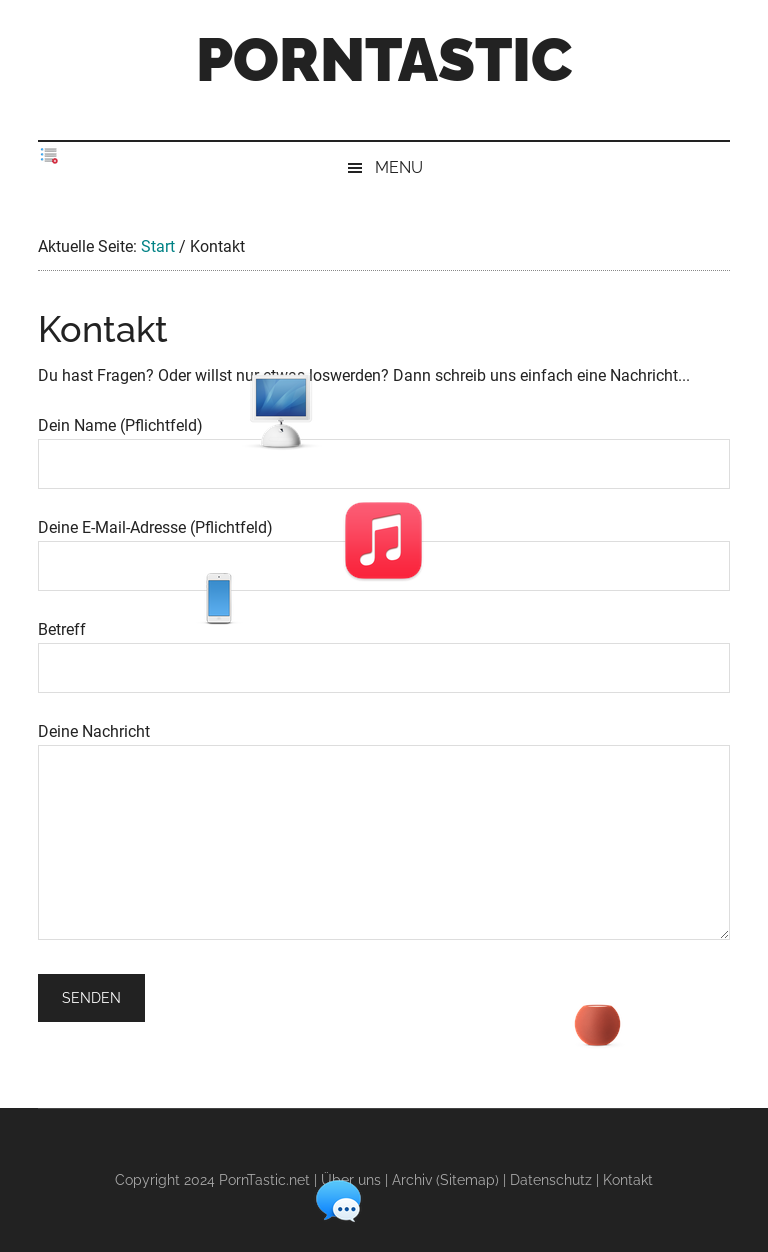 Image resolution: width=768 pixels, height=1252 pixels. Describe the element at coordinates (597, 1029) in the screenshot. I see `HomePod mini smart speaker in orange` at that location.